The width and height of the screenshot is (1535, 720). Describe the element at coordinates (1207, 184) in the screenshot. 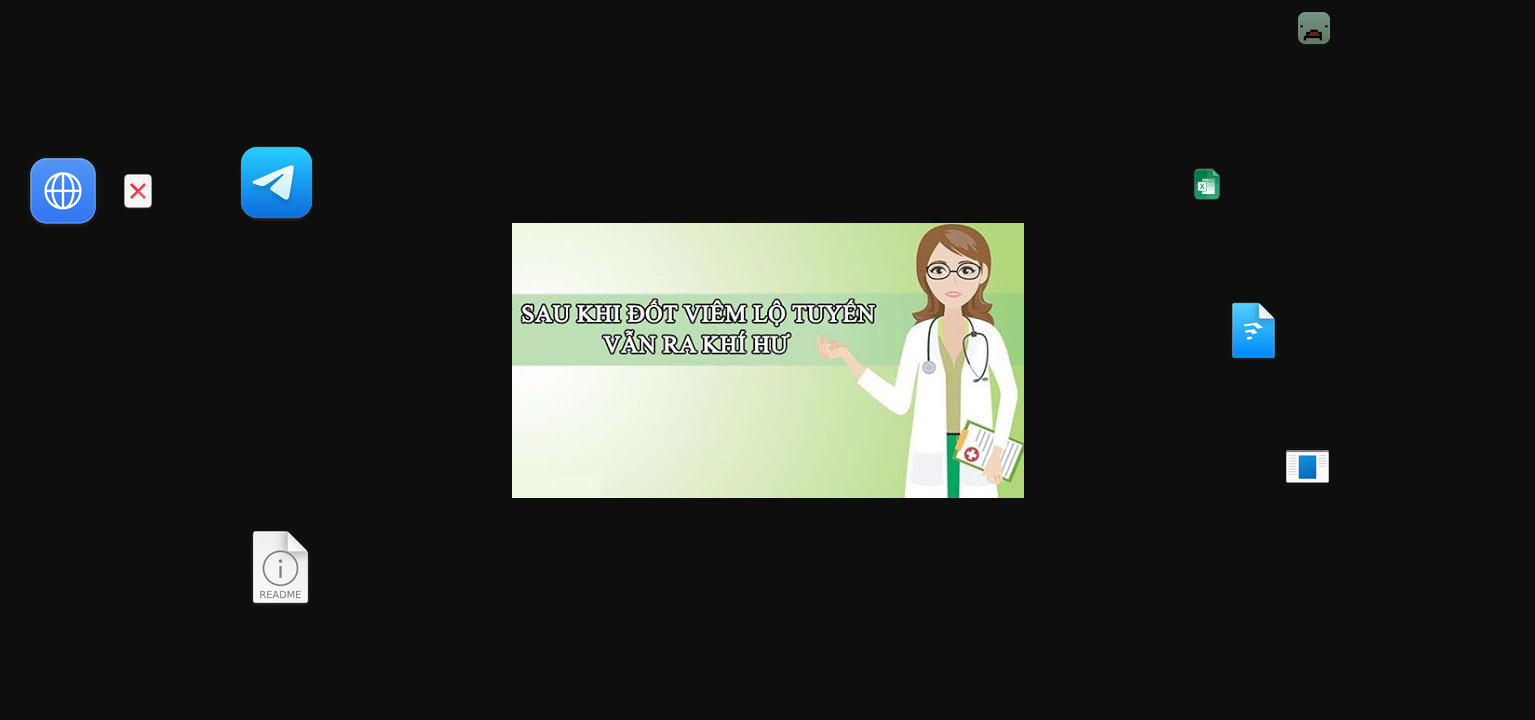

I see `open an excel spreadsheet file` at that location.